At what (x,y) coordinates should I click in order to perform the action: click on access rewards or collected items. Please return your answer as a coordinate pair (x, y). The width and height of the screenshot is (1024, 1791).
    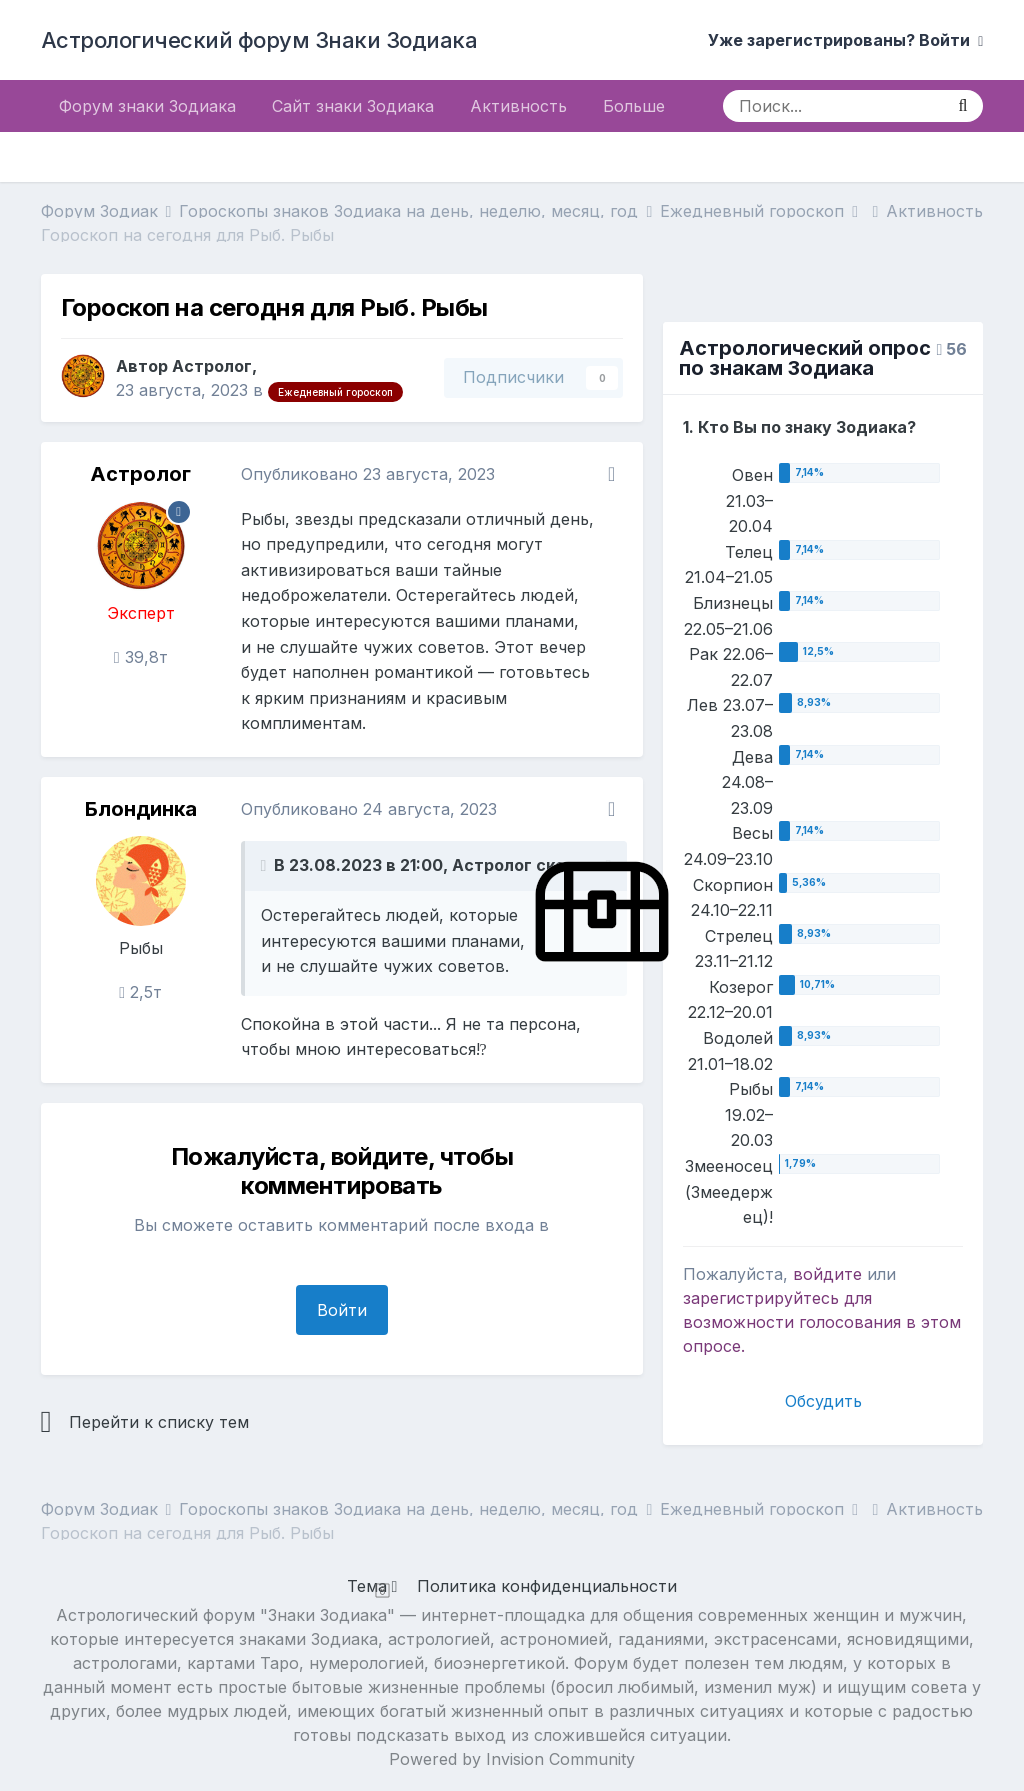
    Looking at the image, I should click on (602, 914).